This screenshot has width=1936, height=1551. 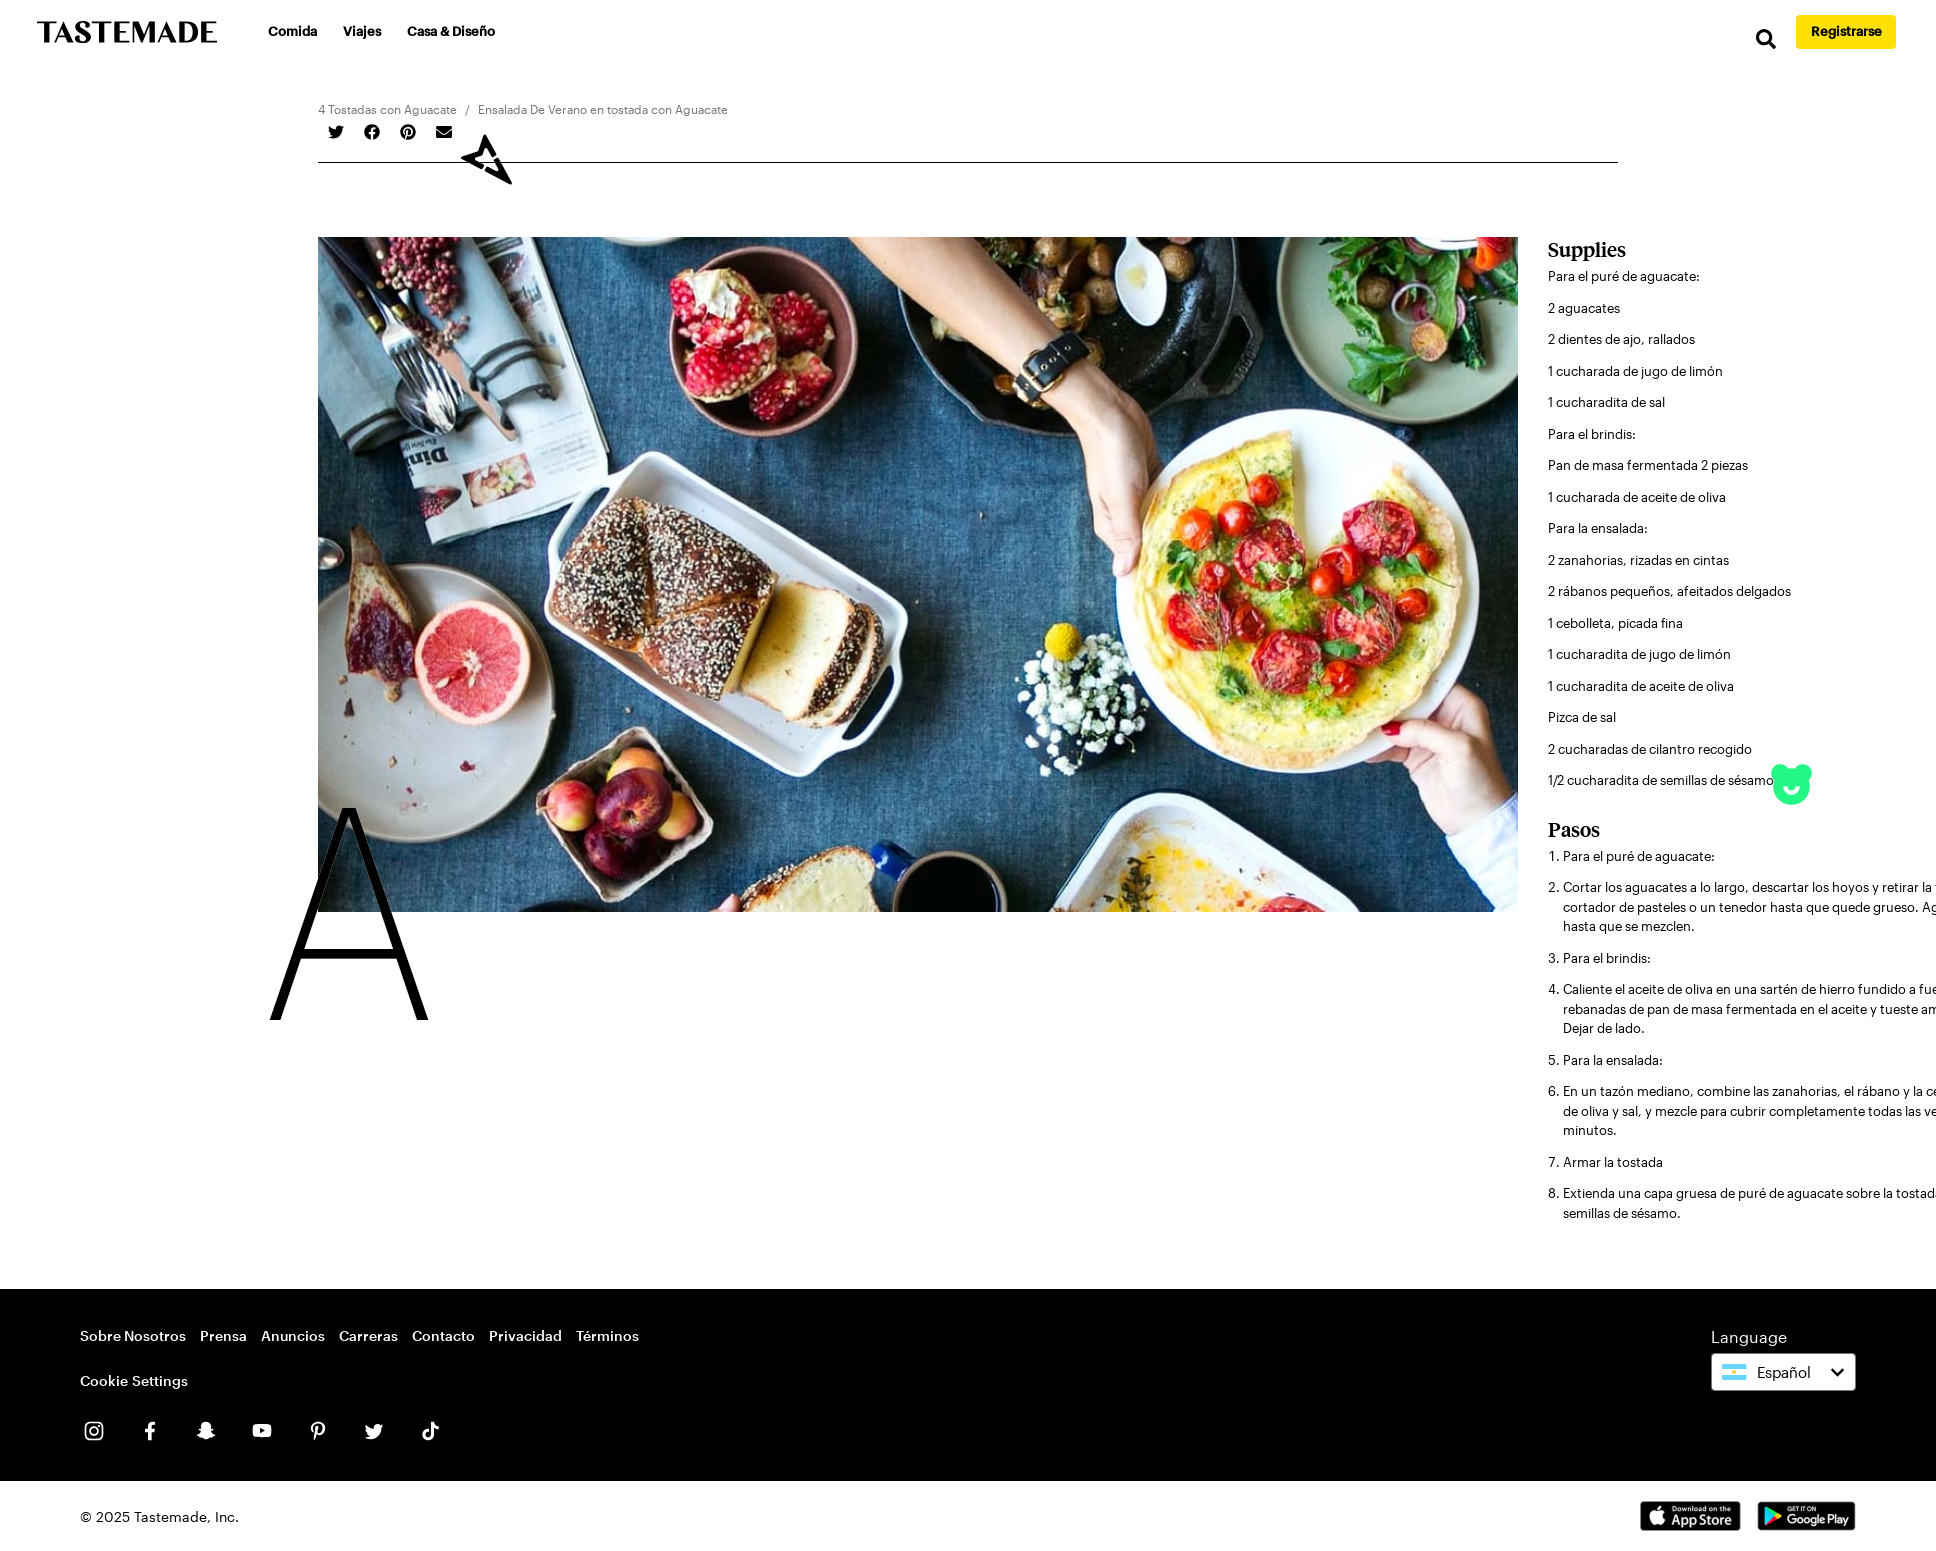 I want to click on A-Frame VR framework logo, so click(x=349, y=914).